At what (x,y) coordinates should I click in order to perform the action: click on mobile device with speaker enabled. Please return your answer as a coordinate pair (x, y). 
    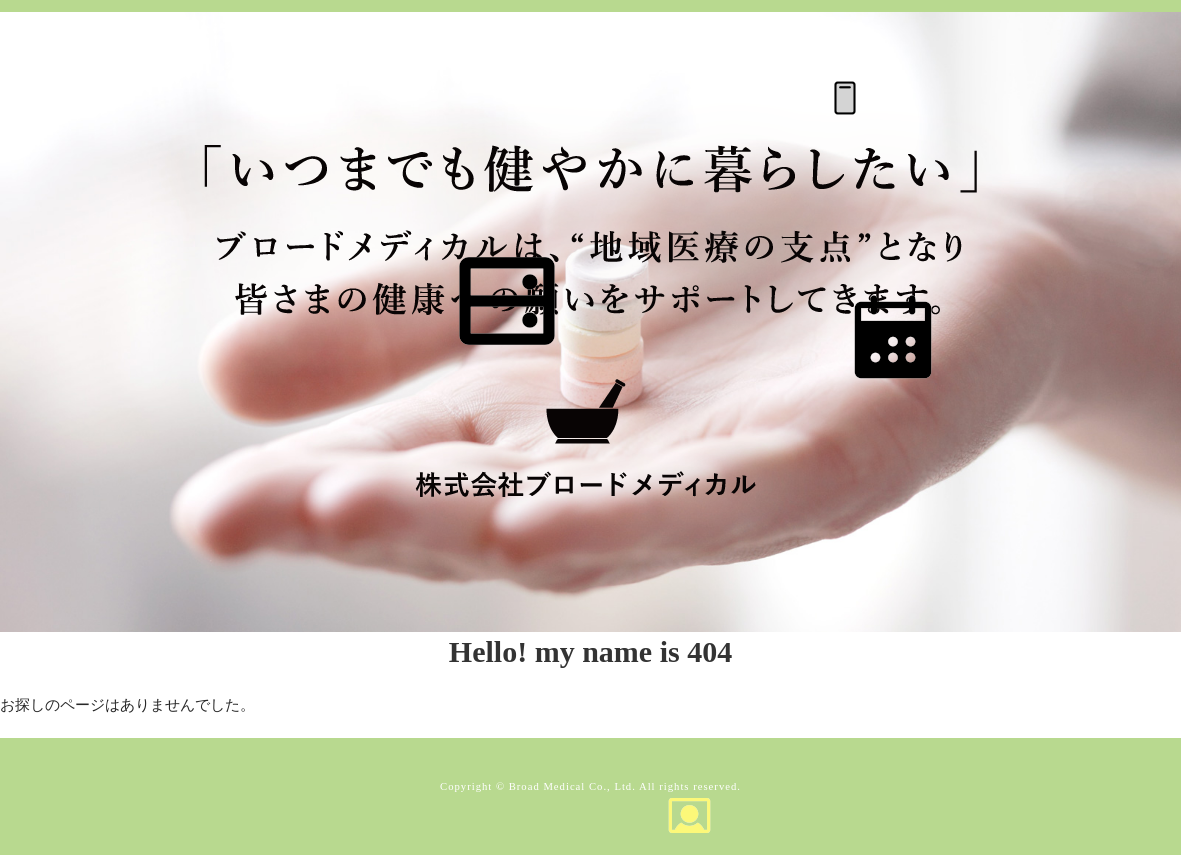
    Looking at the image, I should click on (845, 98).